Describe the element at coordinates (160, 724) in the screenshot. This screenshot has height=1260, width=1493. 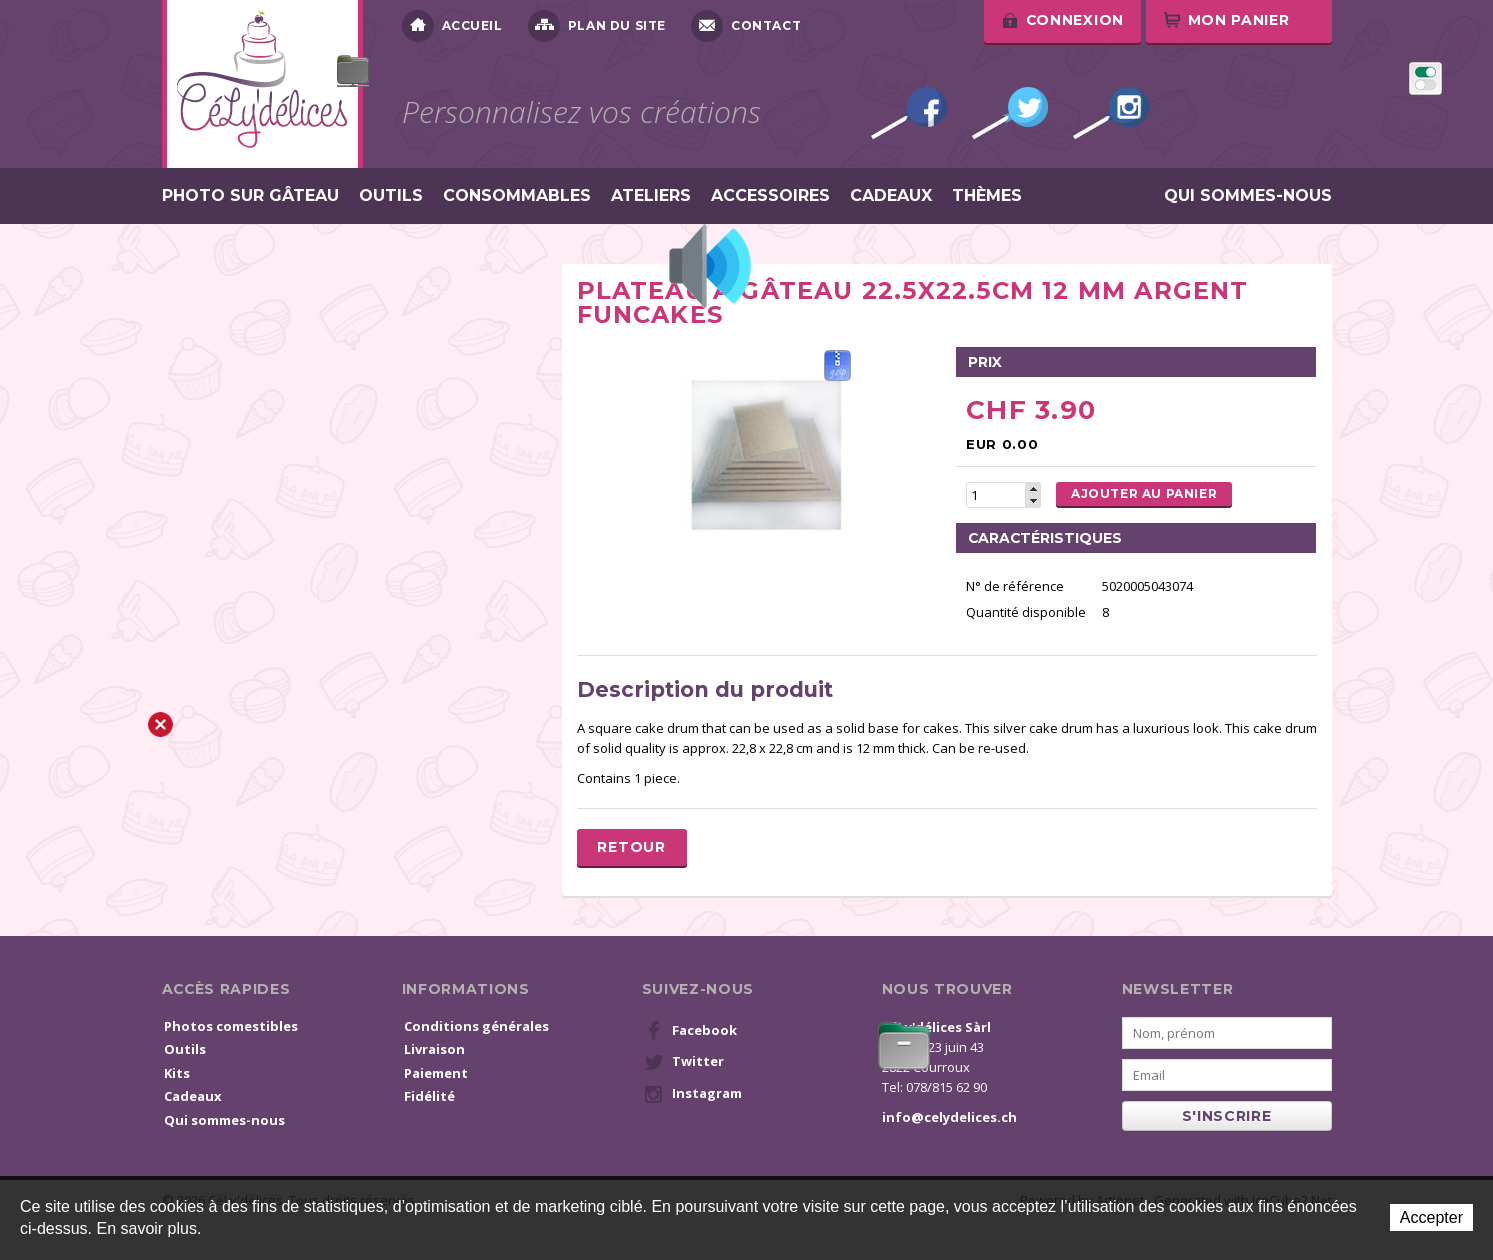
I see `stop or cancel the current action` at that location.